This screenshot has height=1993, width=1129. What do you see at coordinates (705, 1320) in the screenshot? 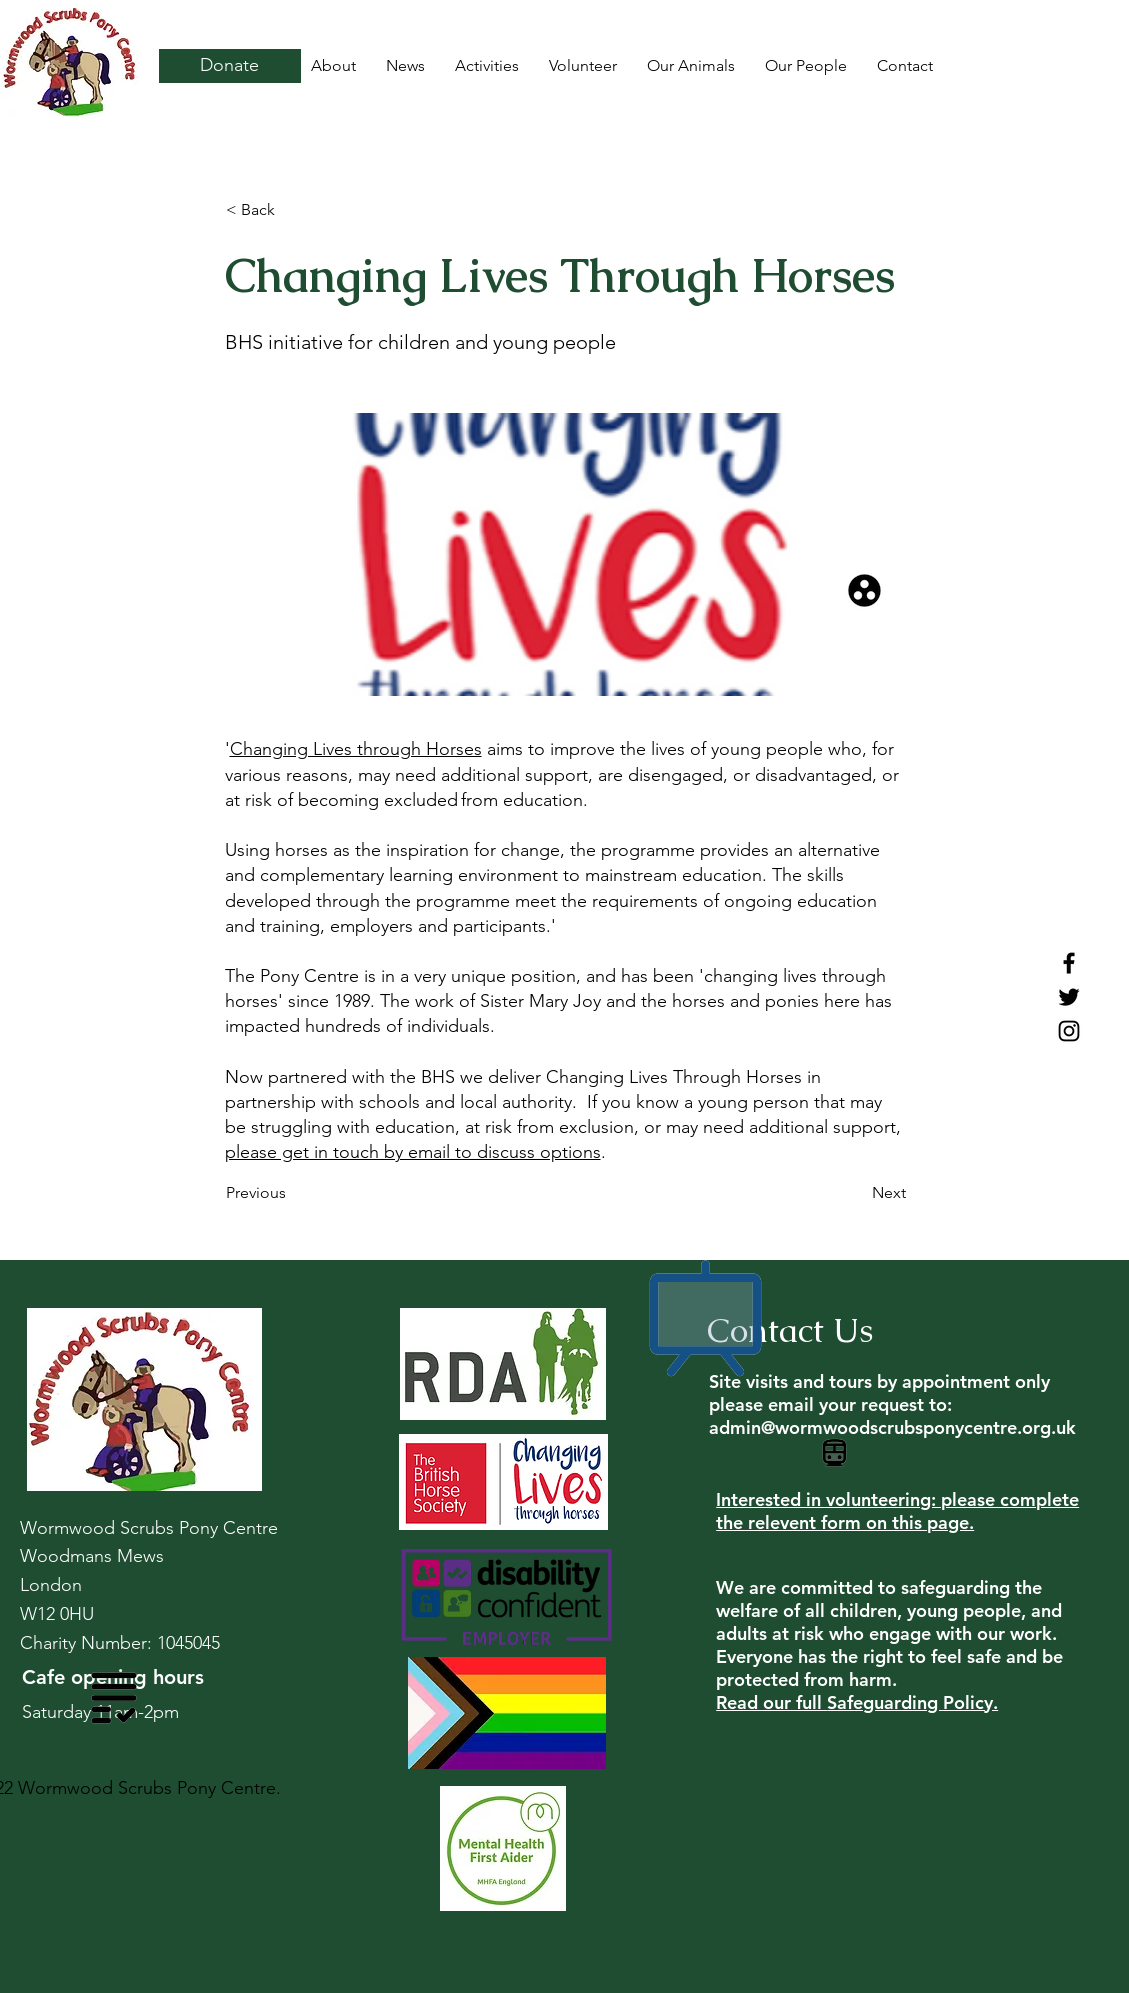
I see `start or view a presentation` at bounding box center [705, 1320].